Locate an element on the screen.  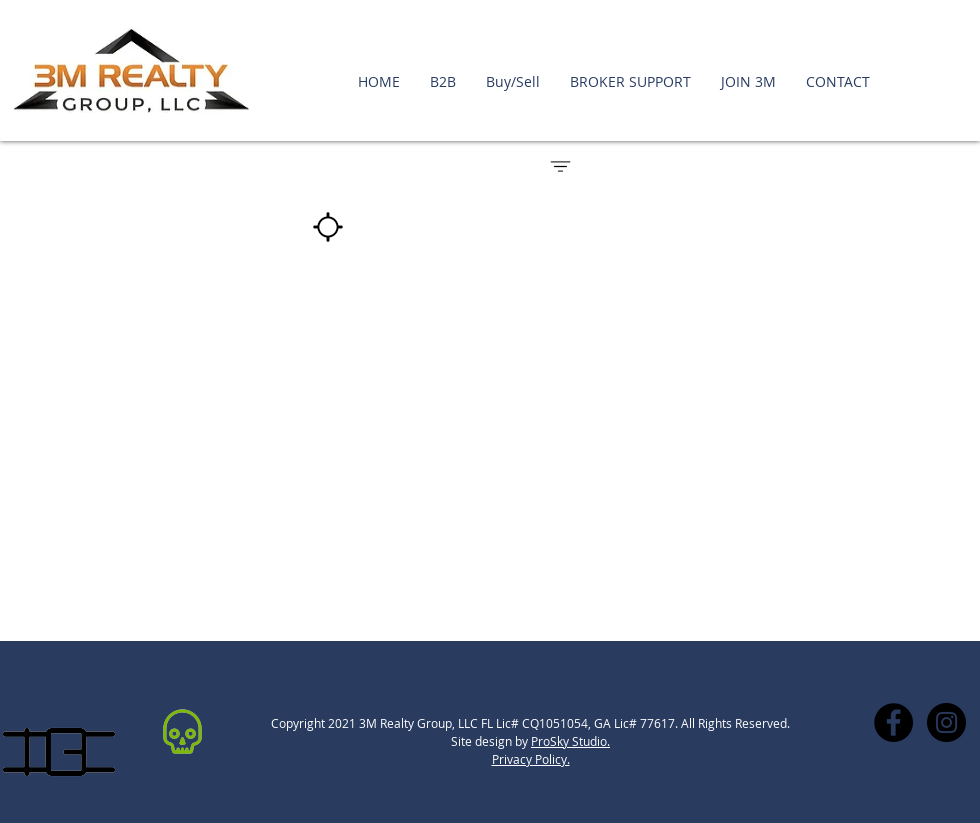
filter or sort content is located at coordinates (560, 166).